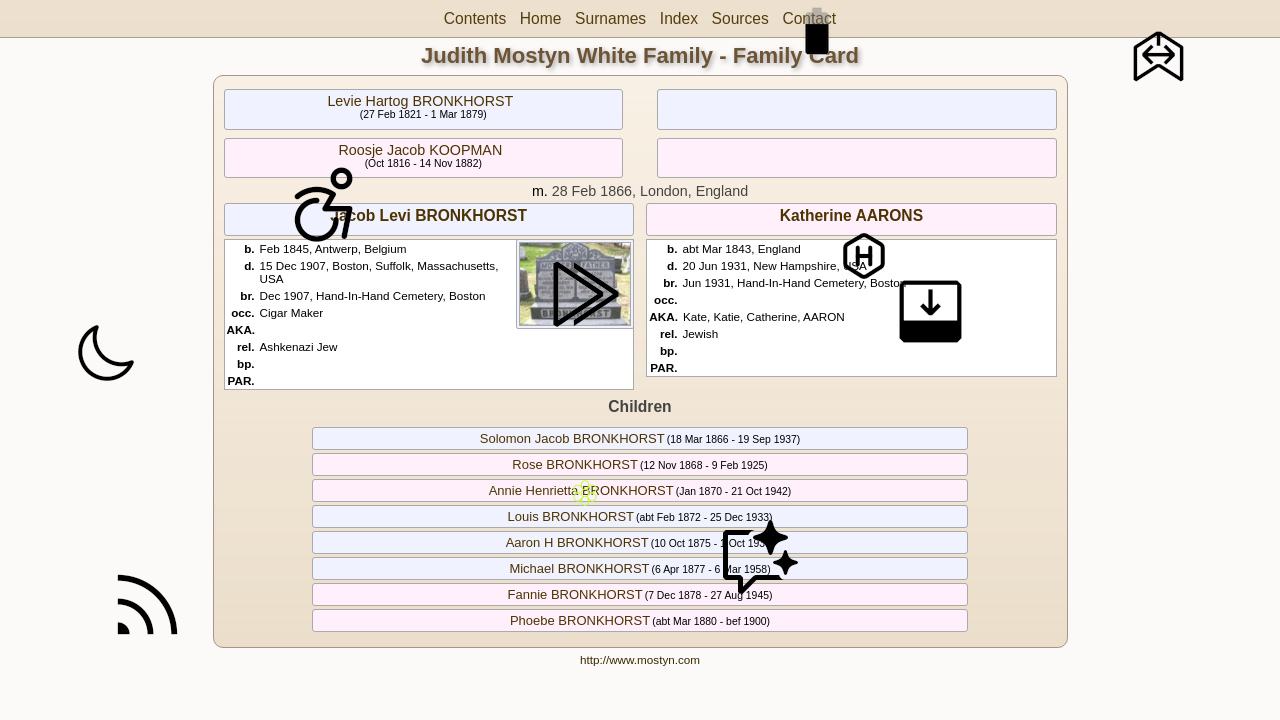  I want to click on subscribe to an RSS feed, so click(147, 604).